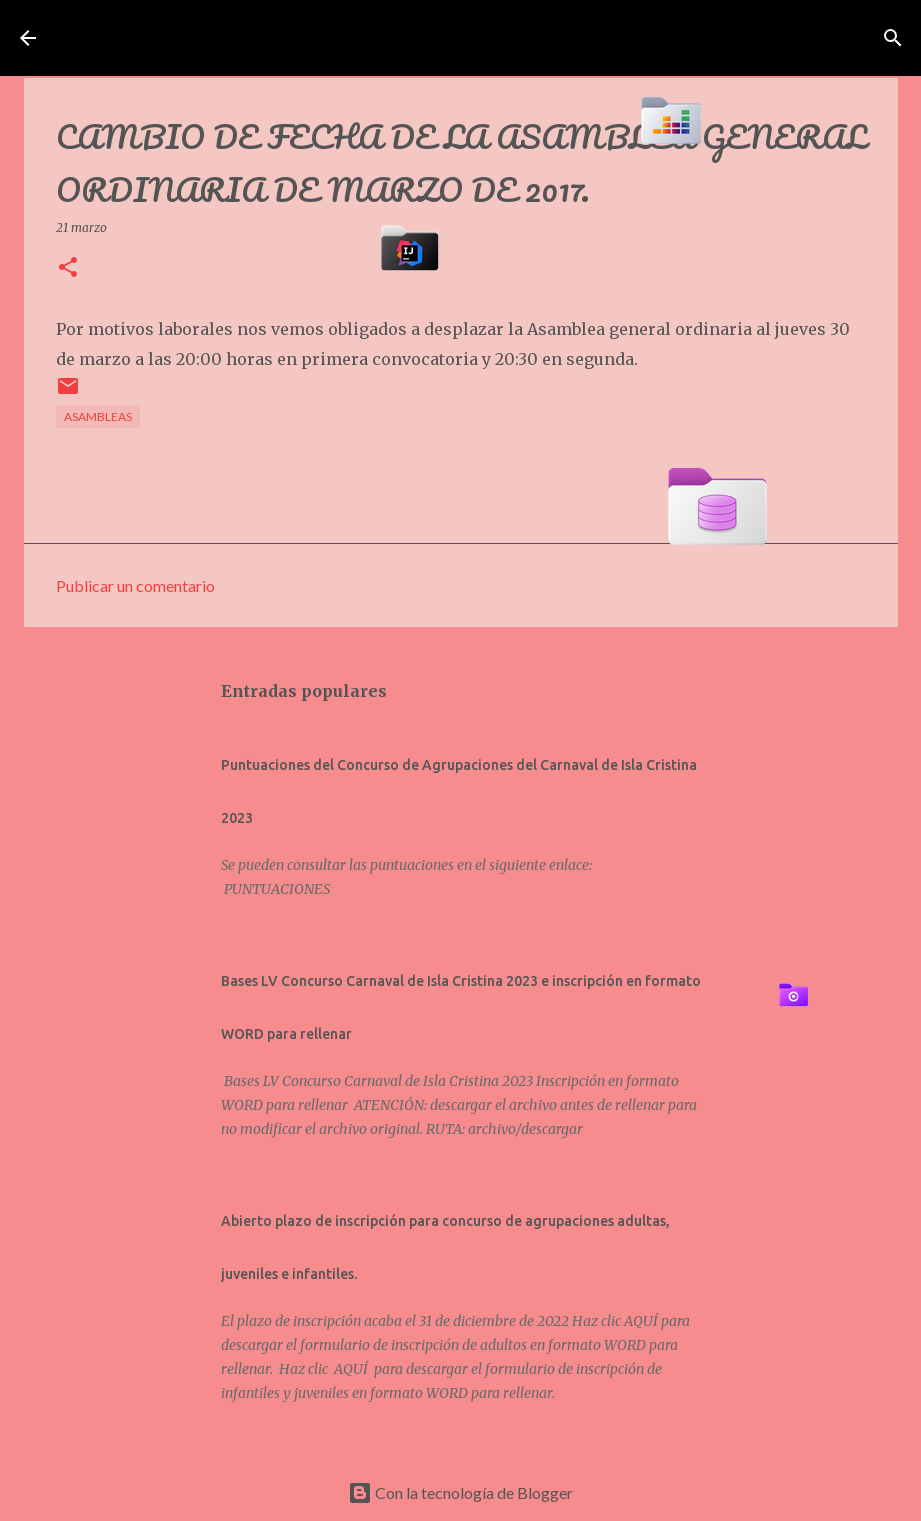 This screenshot has width=921, height=1521. Describe the element at coordinates (409, 249) in the screenshot. I see `open folder containing IntelliJ IDEA projects` at that location.